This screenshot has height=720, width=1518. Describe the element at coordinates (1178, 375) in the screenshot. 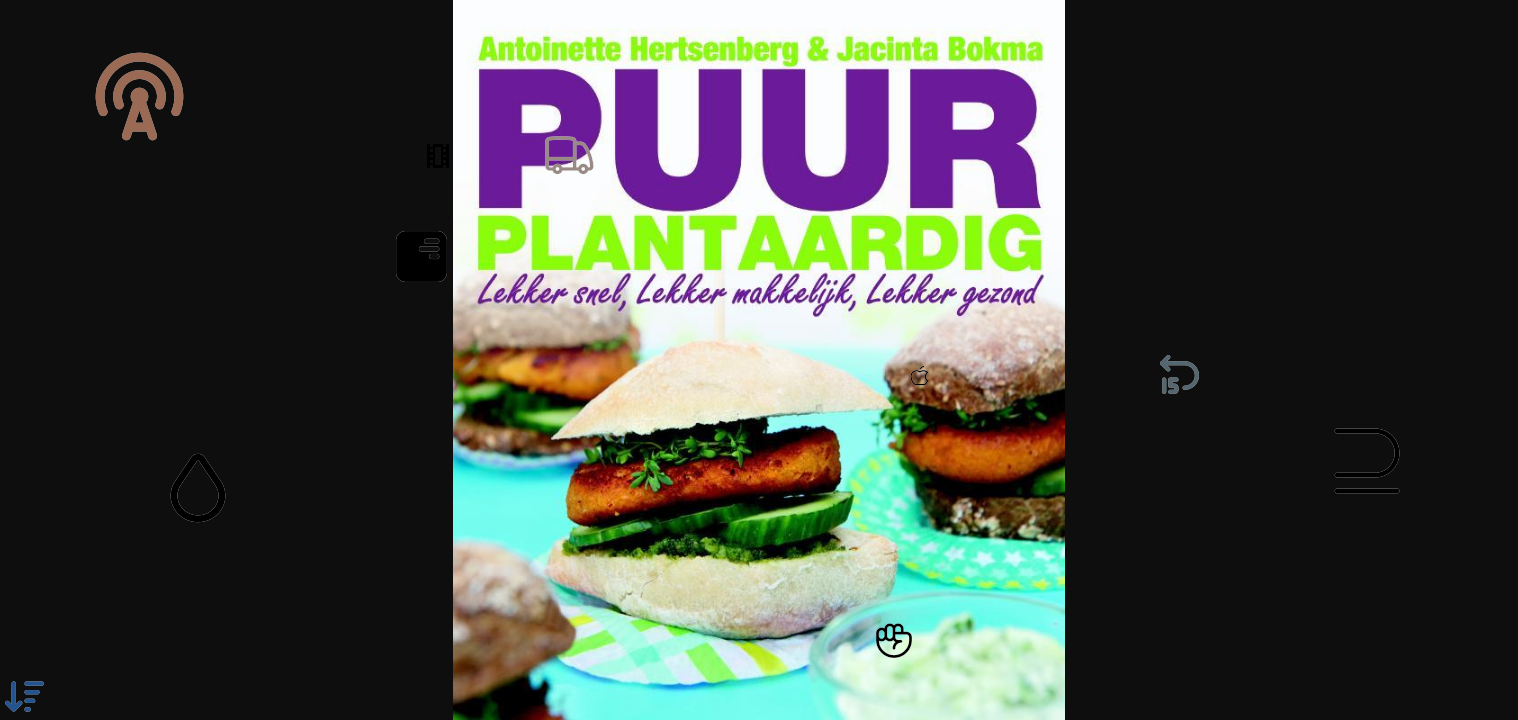

I see `skip back 15 seconds in media playback` at that location.